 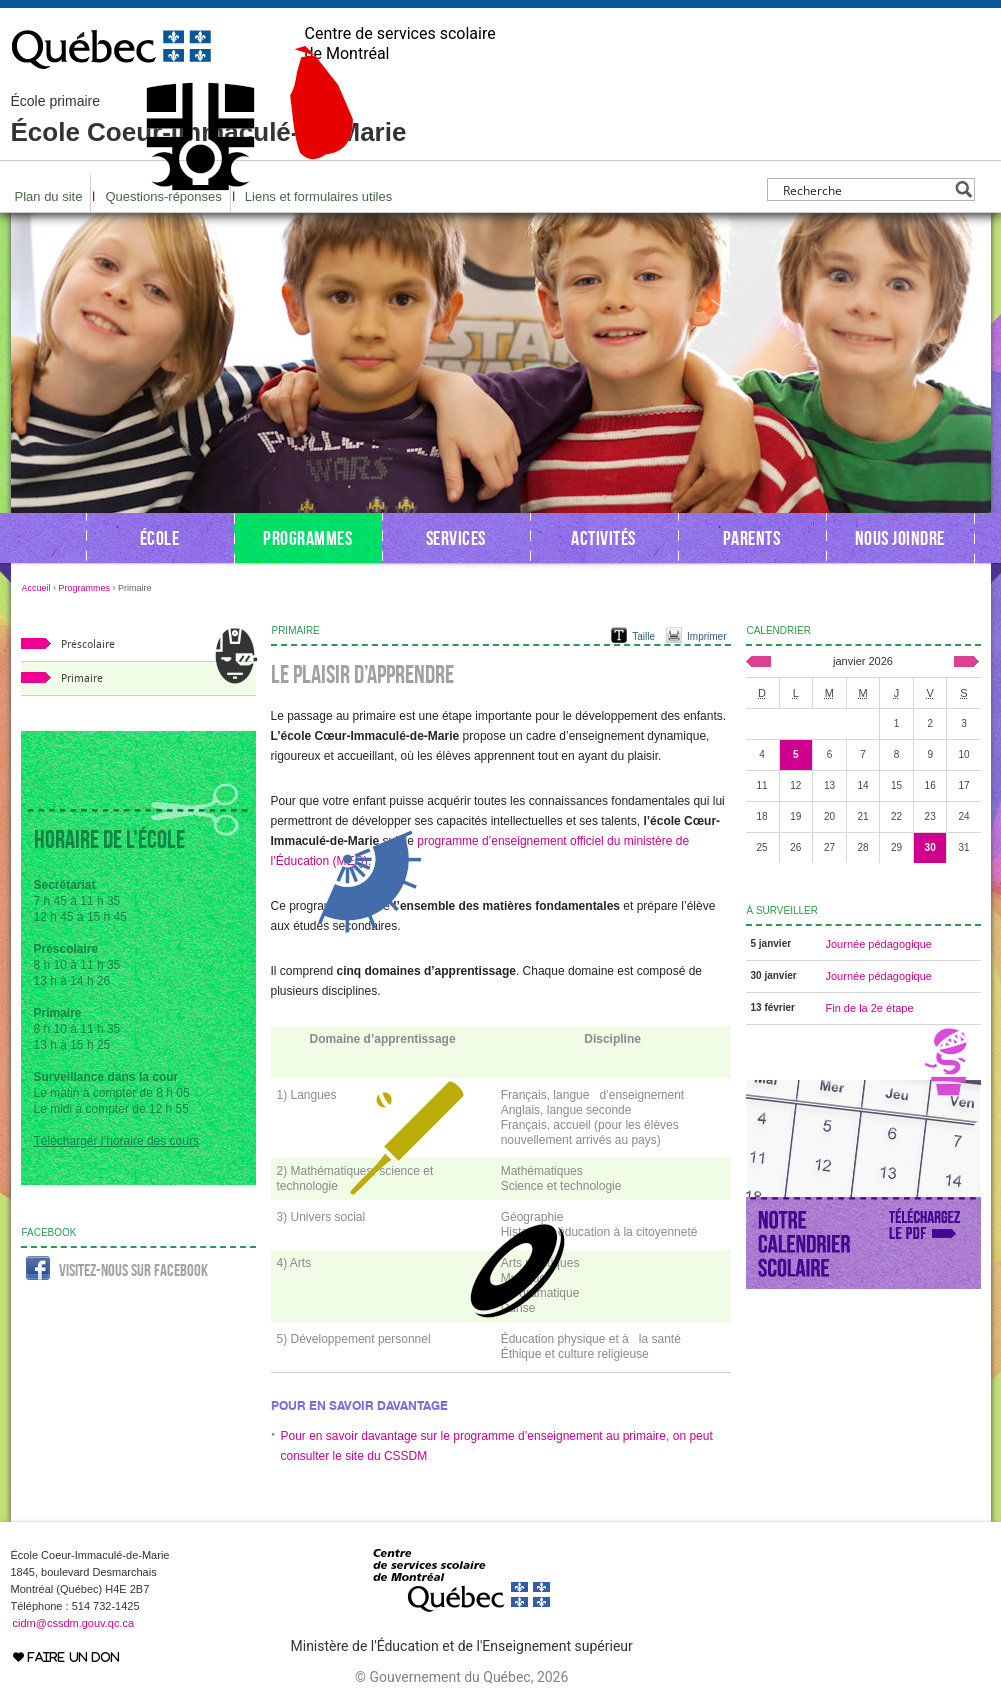 I want to click on engine or motor settings, so click(x=200, y=136).